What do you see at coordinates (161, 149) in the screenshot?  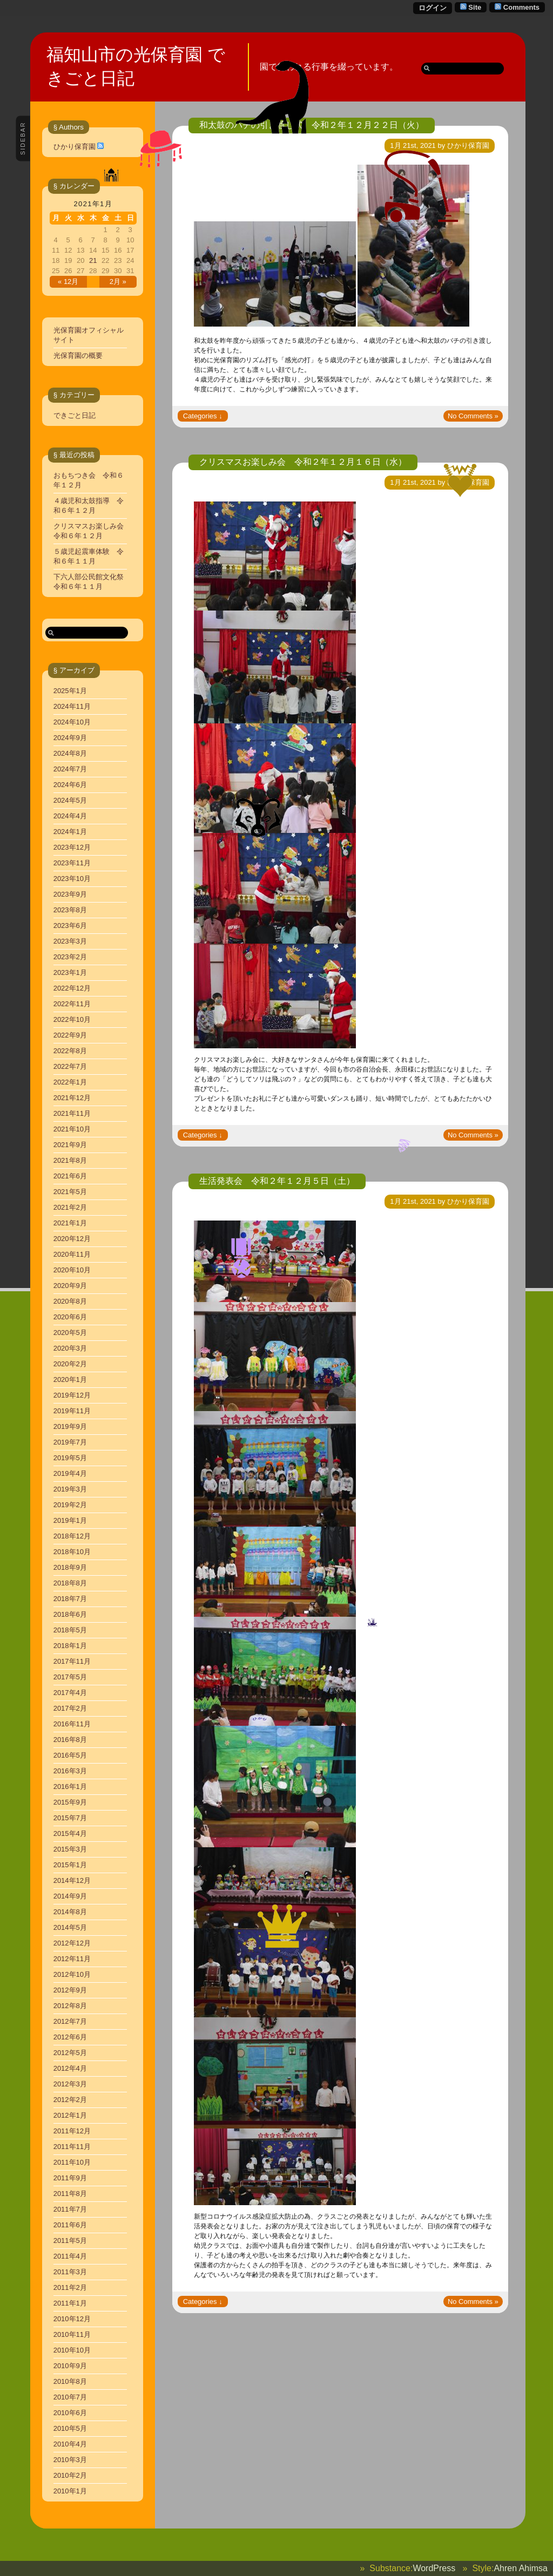 I see `select australian or outback themed character` at bounding box center [161, 149].